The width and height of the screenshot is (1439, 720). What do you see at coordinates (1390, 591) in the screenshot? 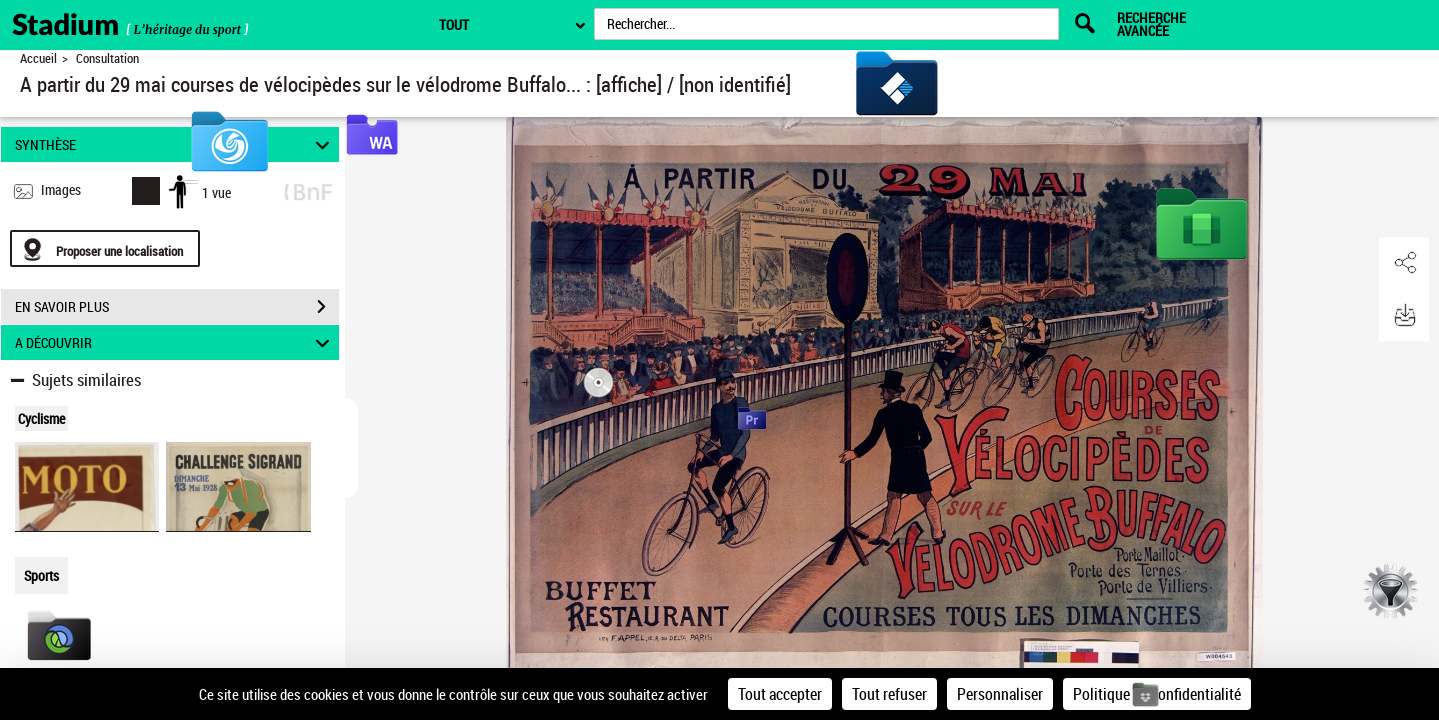
I see `filter or sort media library content` at bounding box center [1390, 591].